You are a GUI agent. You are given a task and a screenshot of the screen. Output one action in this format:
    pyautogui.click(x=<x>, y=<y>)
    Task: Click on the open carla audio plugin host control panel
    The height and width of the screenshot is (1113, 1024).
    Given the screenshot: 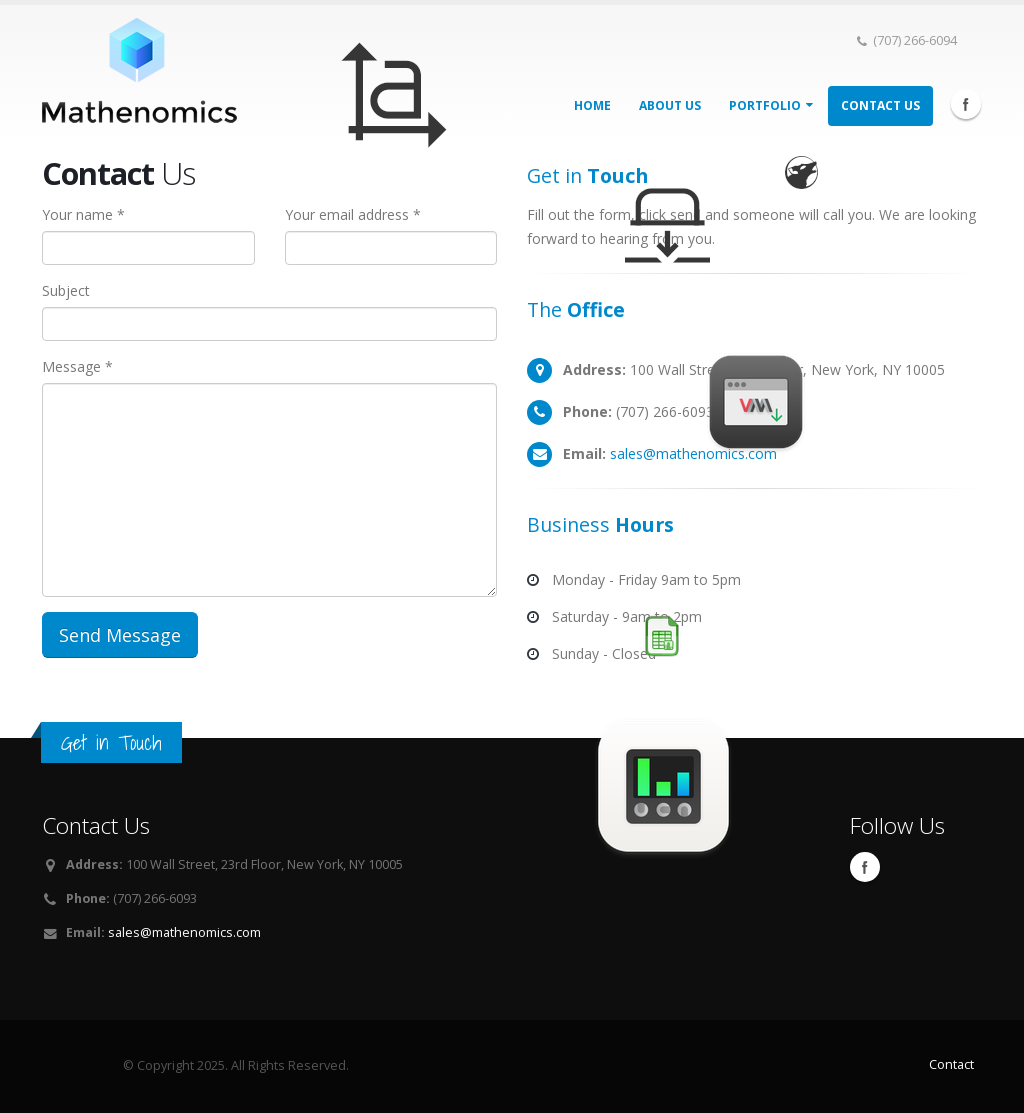 What is the action you would take?
    pyautogui.click(x=663, y=786)
    